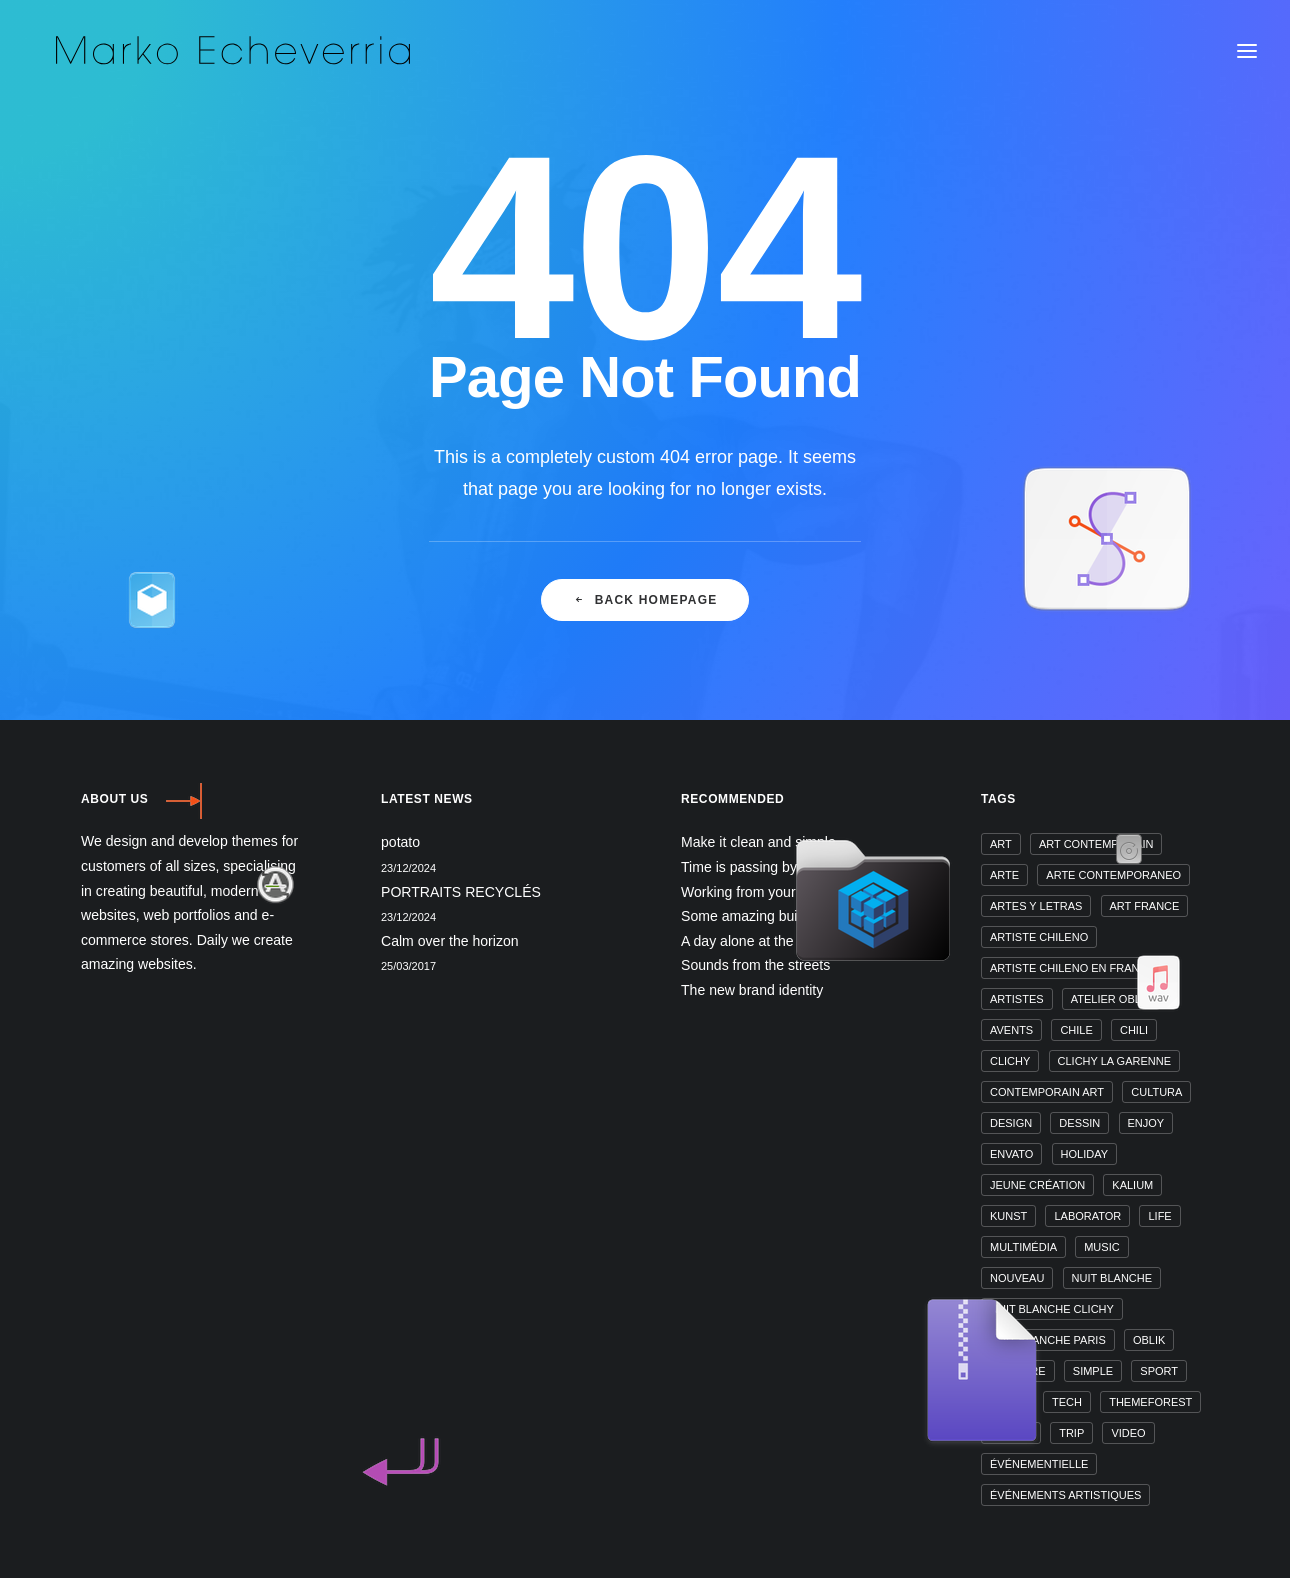 The height and width of the screenshot is (1578, 1290). Describe the element at coordinates (152, 600) in the screenshot. I see `a flatpak application package file` at that location.